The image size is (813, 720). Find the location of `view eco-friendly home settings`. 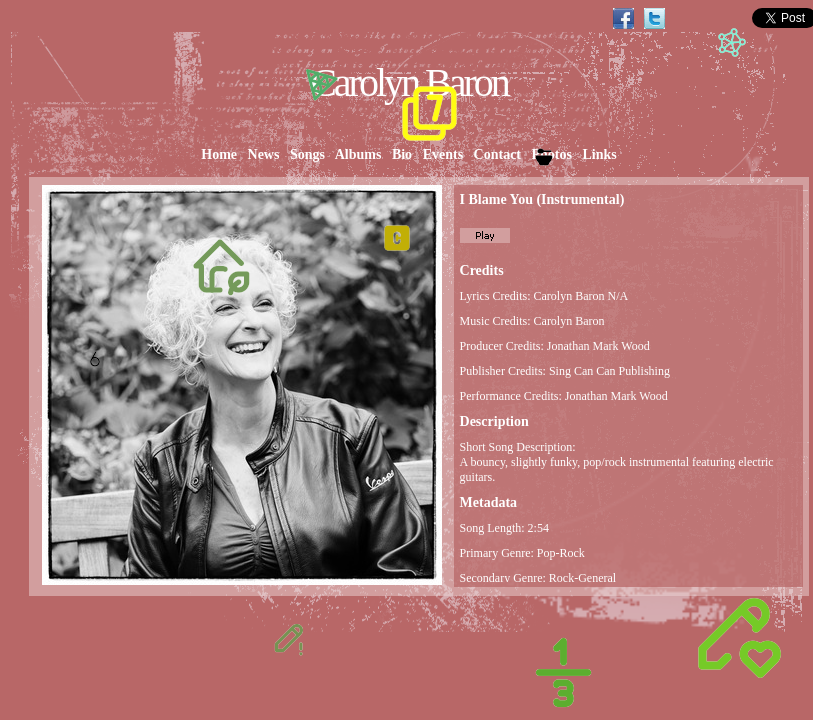

view eco-friendly home settings is located at coordinates (220, 266).